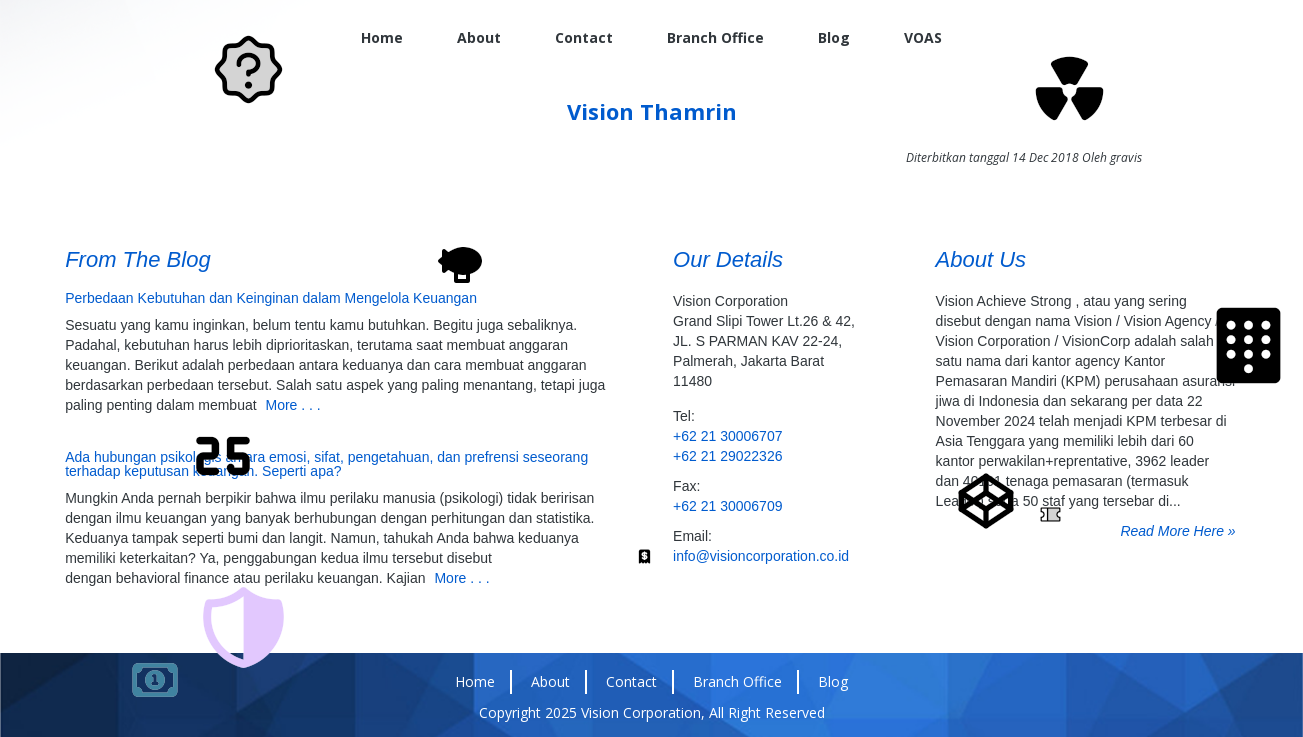 This screenshot has width=1303, height=737. What do you see at coordinates (155, 680) in the screenshot?
I see `view payment or billing information` at bounding box center [155, 680].